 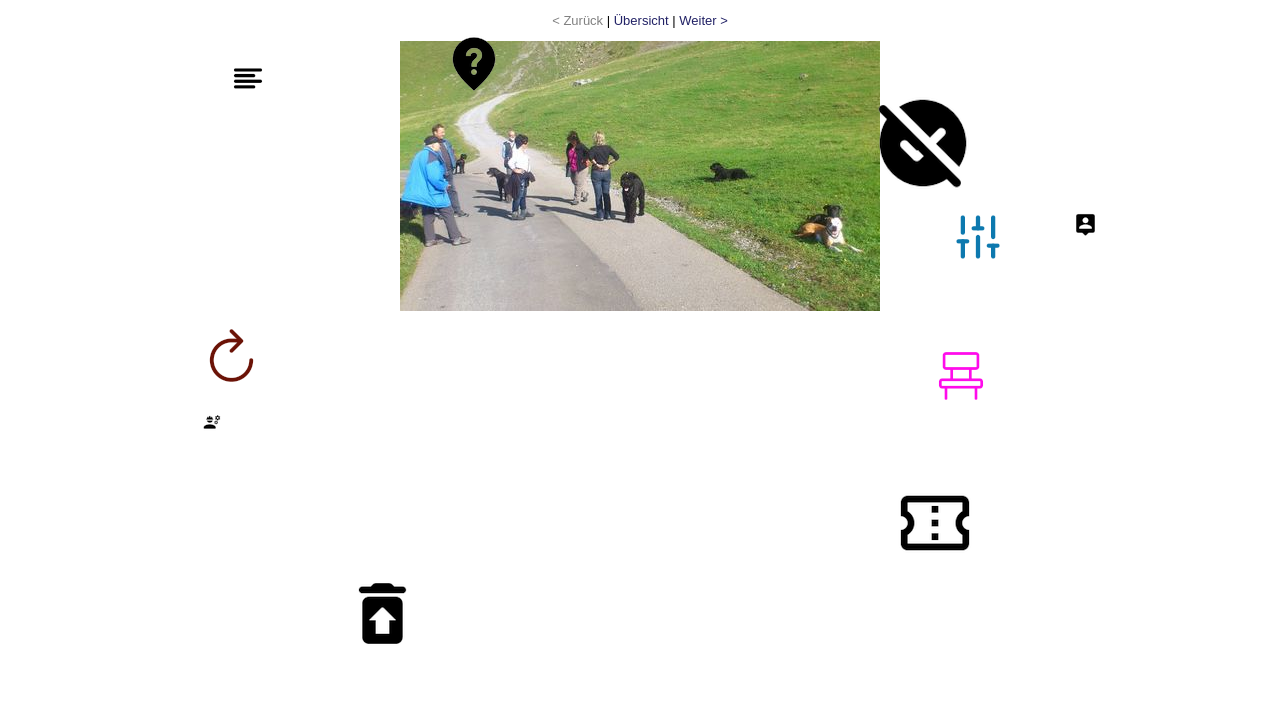 What do you see at coordinates (935, 523) in the screenshot?
I see `view your tickets or passes` at bounding box center [935, 523].